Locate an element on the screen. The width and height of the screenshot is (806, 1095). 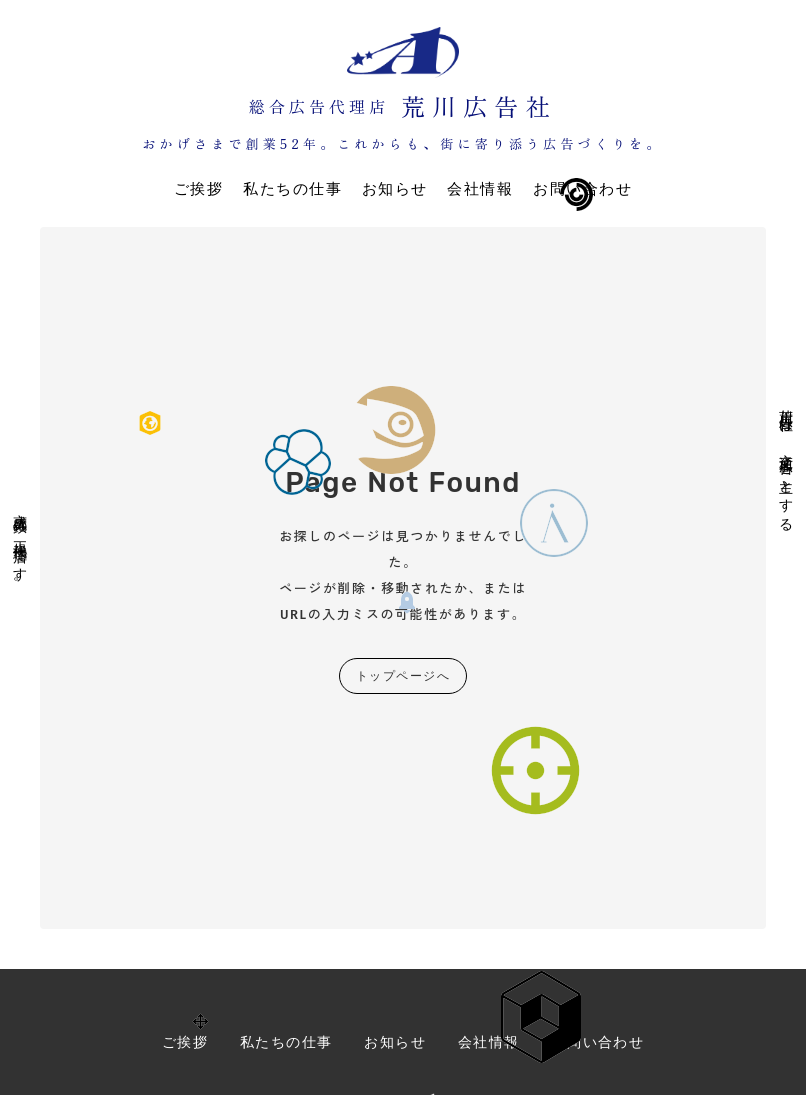
launch or deploy an application is located at coordinates (407, 602).